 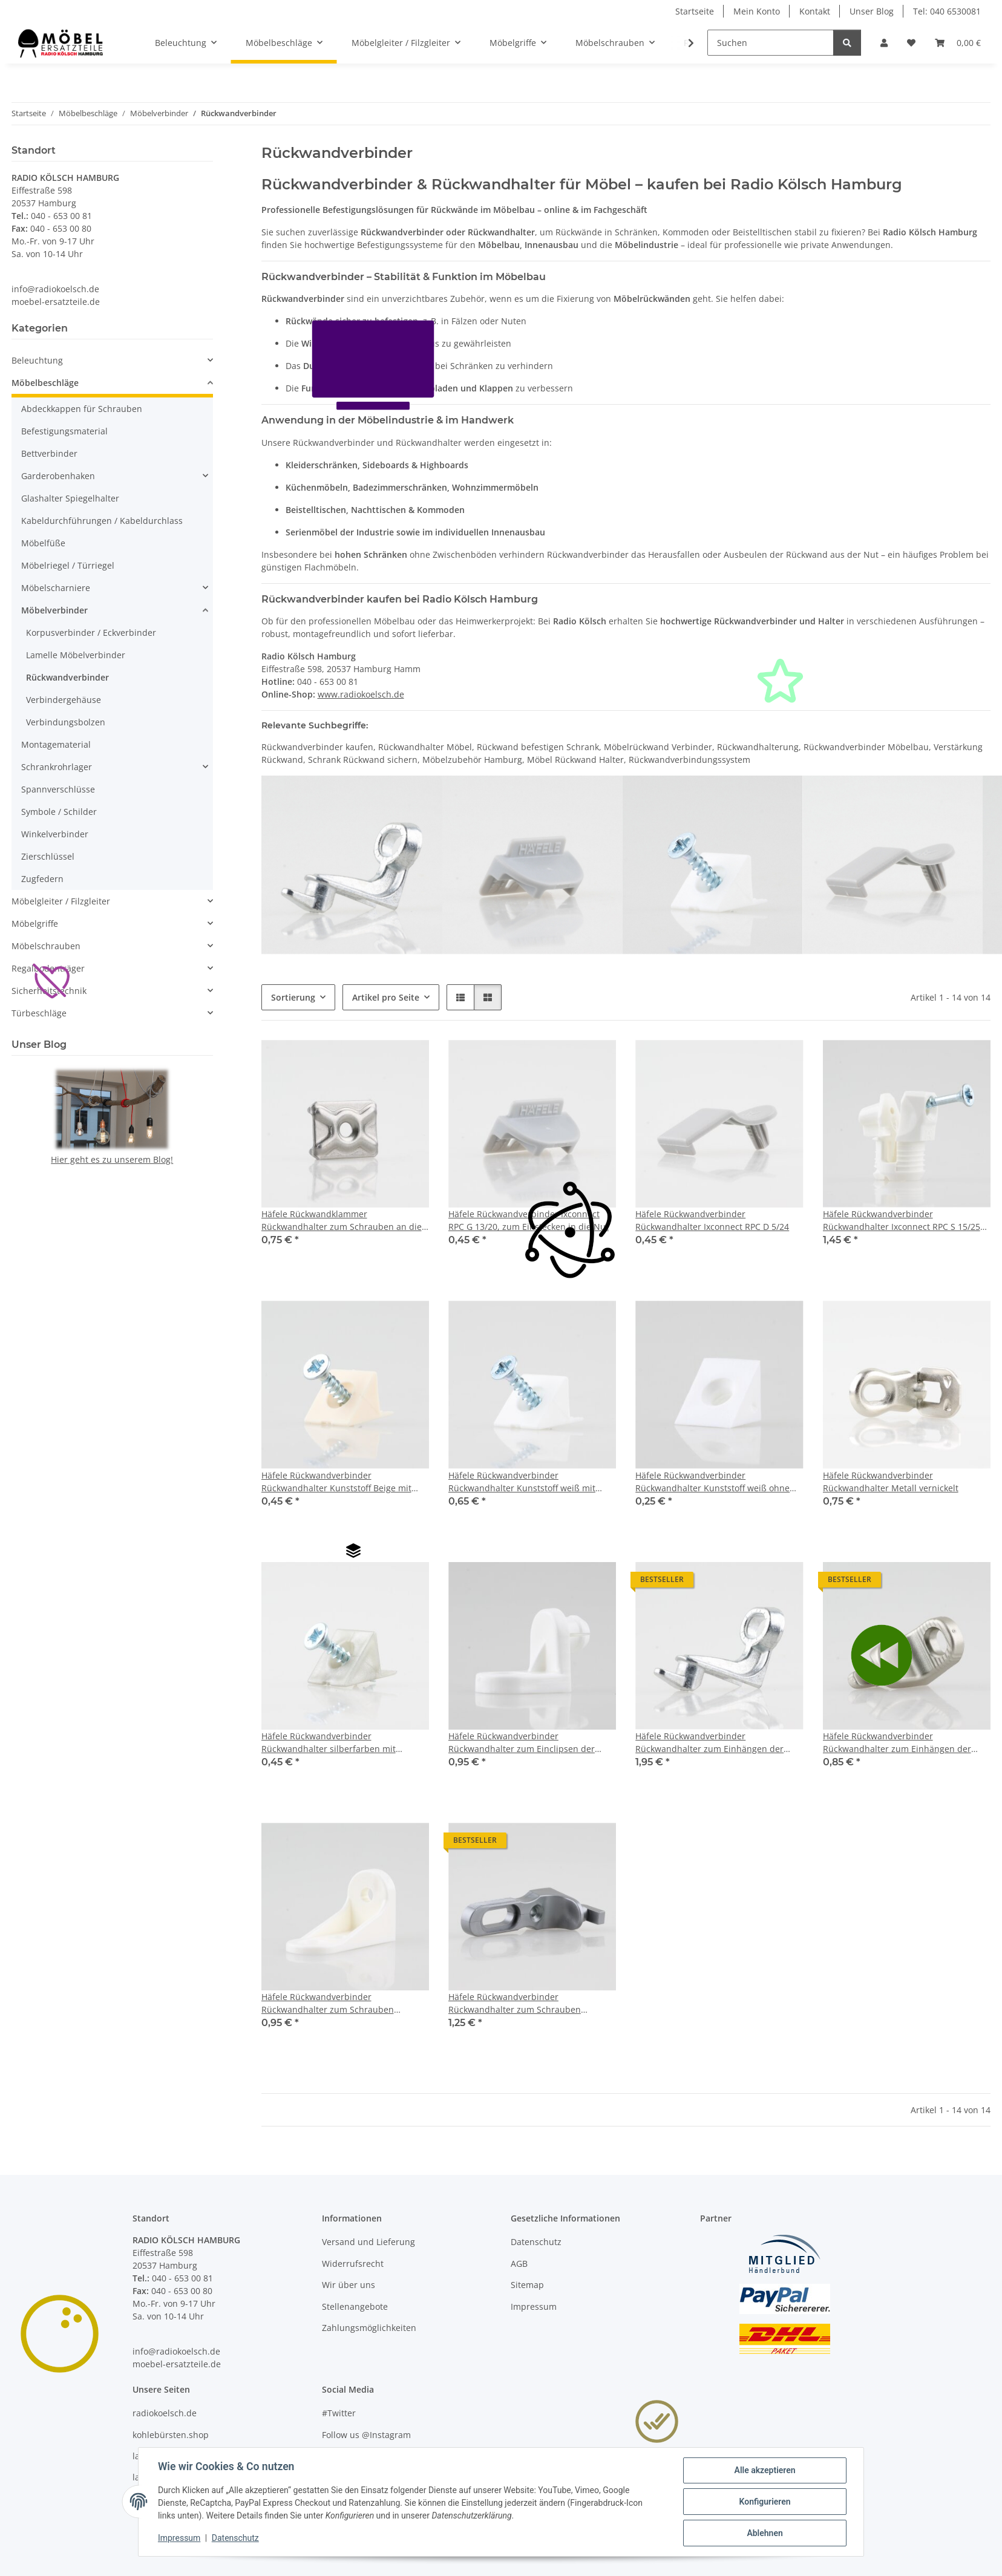 What do you see at coordinates (373, 365) in the screenshot?
I see `access tv or video streaming features` at bounding box center [373, 365].